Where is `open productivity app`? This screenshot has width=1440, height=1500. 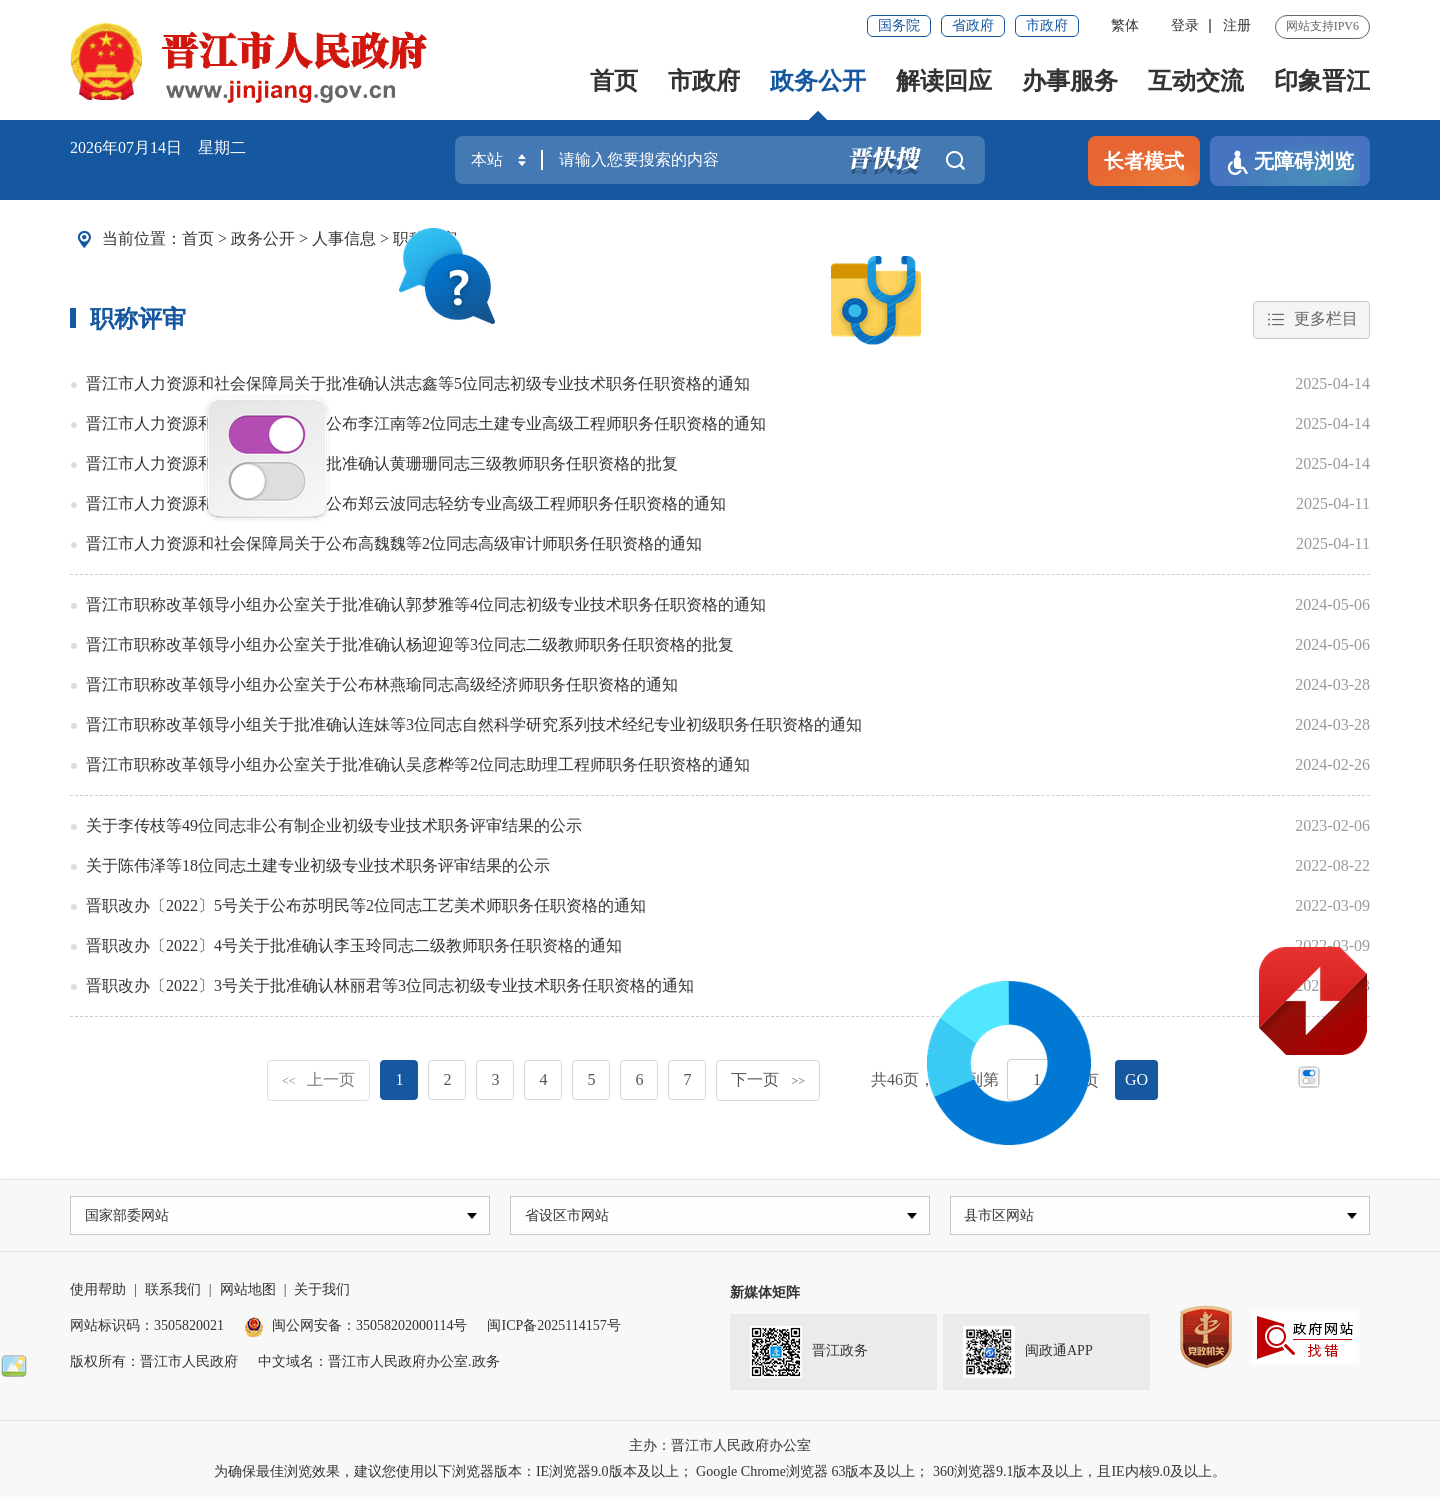 open productivity app is located at coordinates (1009, 1063).